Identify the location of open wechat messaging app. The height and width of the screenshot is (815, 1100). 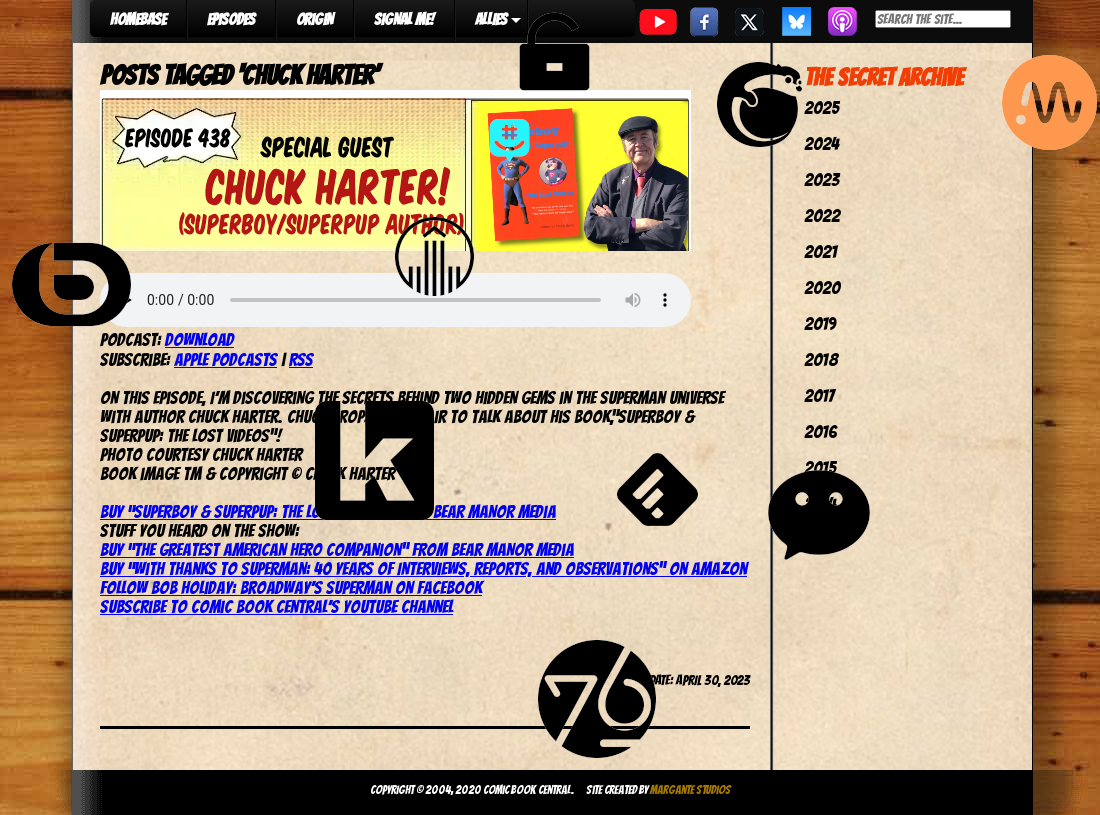
(819, 513).